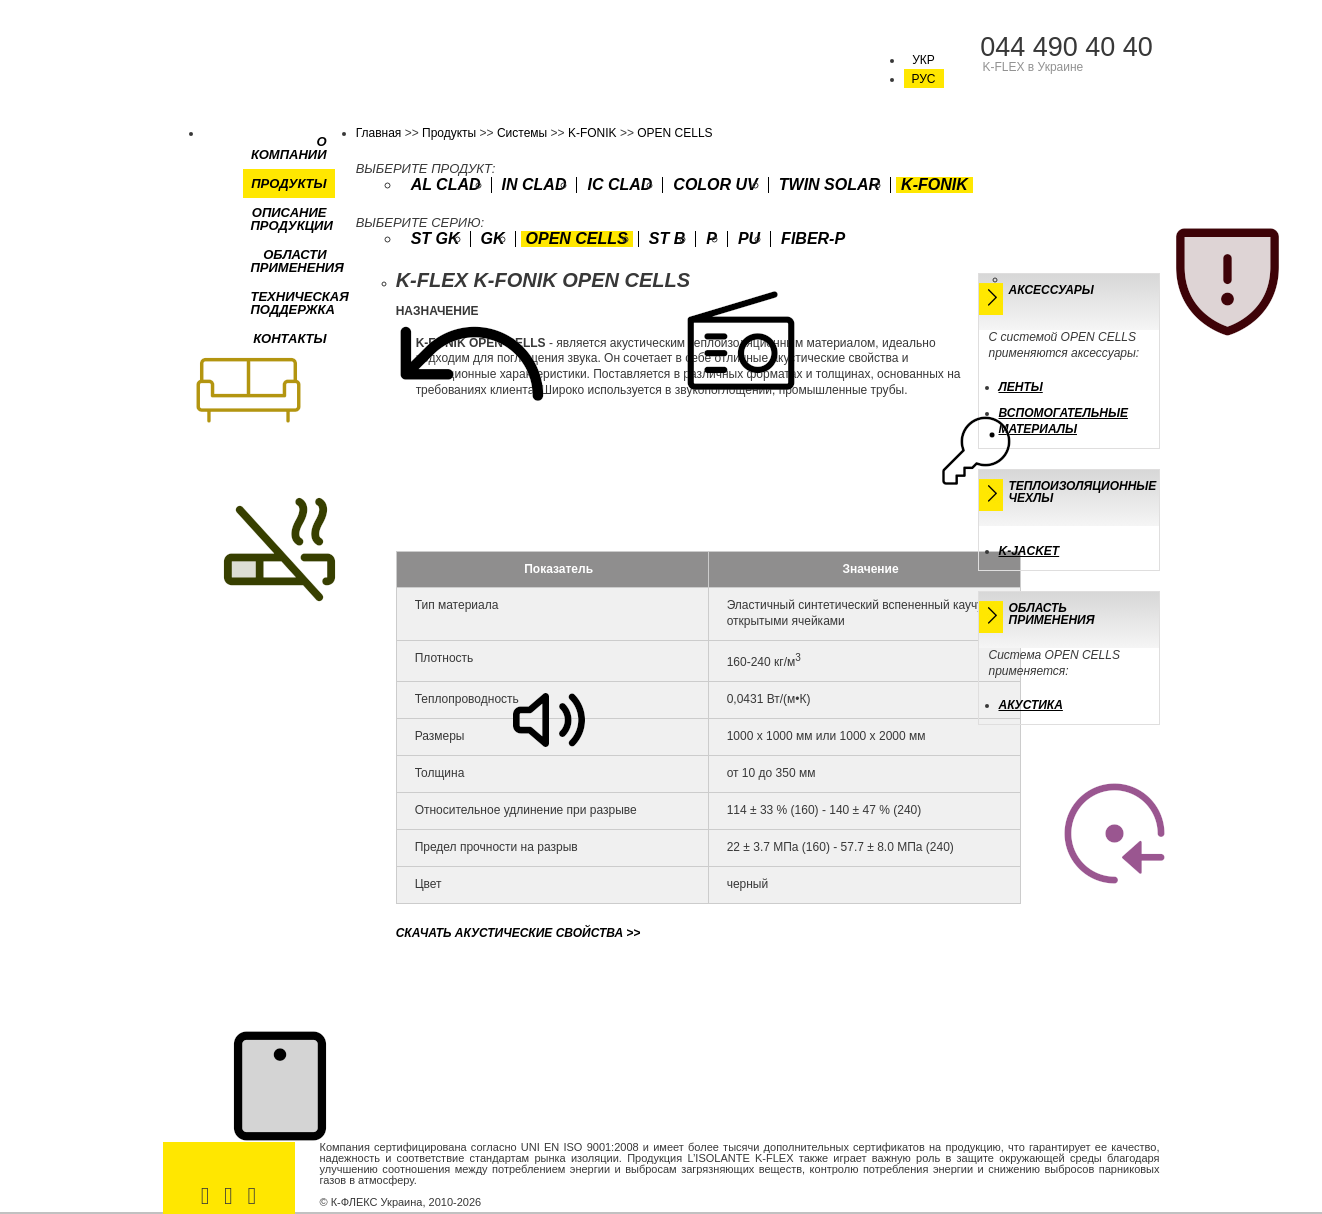 The width and height of the screenshot is (1322, 1214). What do you see at coordinates (279, 553) in the screenshot?
I see `indicates a no smoking area` at bounding box center [279, 553].